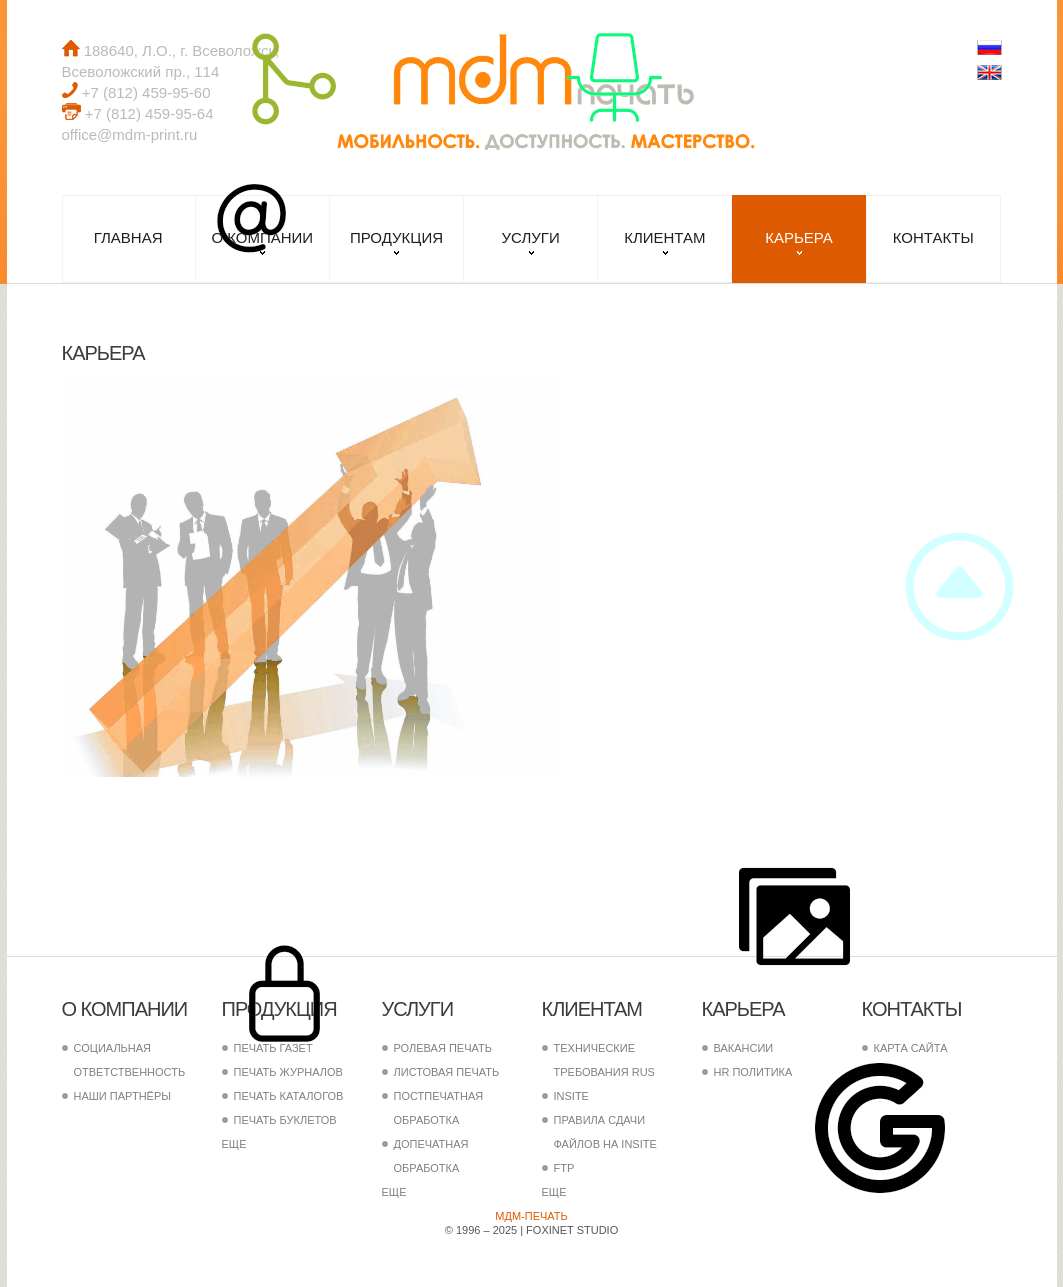  What do you see at coordinates (287, 79) in the screenshot?
I see `merge branches in version control` at bounding box center [287, 79].